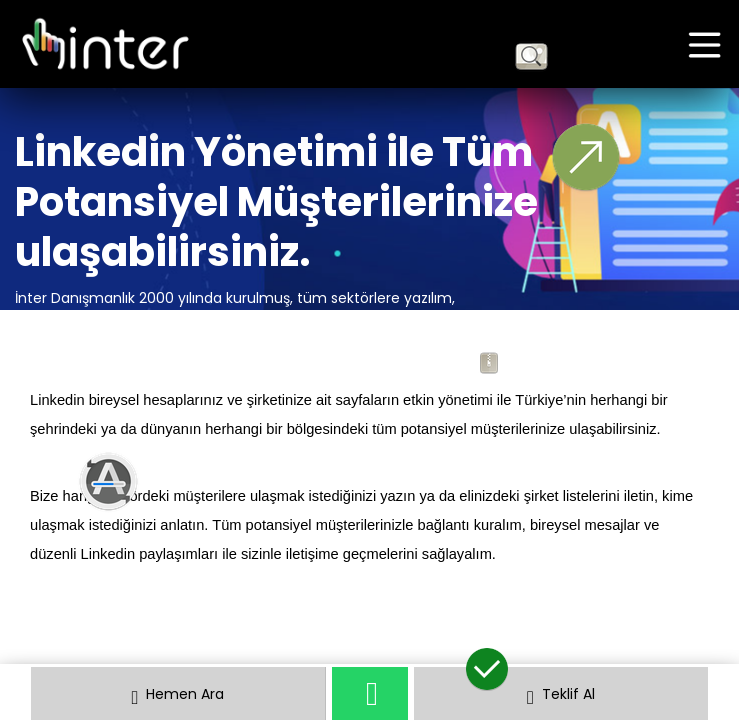 The width and height of the screenshot is (739, 720). Describe the element at coordinates (108, 481) in the screenshot. I see `check for available software updates` at that location.